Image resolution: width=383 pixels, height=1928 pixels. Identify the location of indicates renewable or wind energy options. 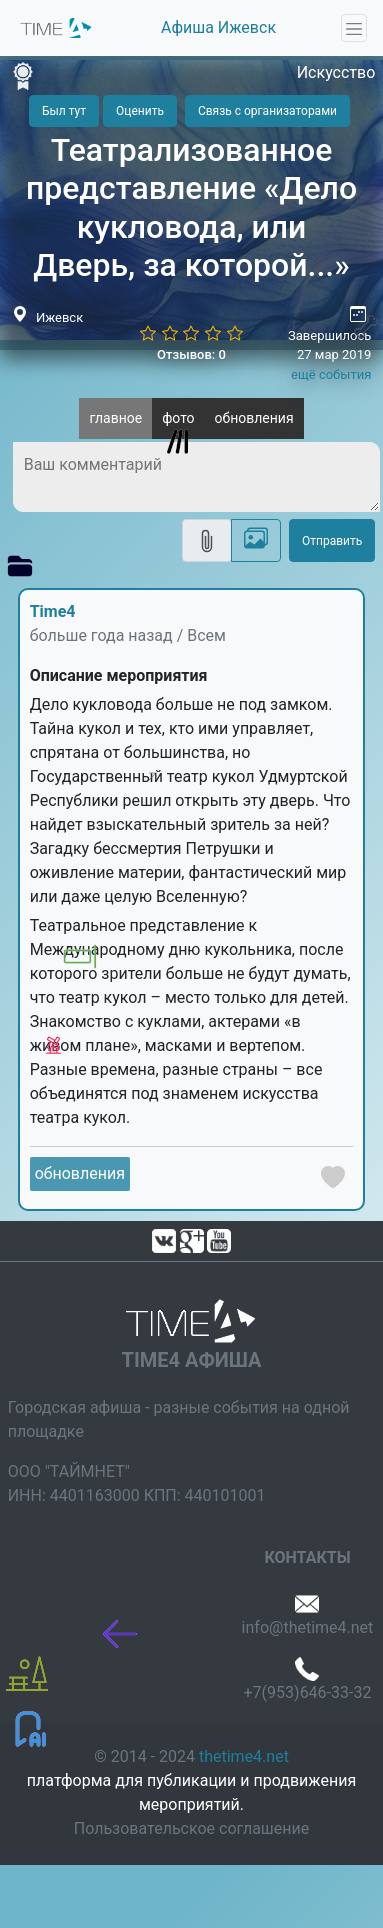
(53, 1045).